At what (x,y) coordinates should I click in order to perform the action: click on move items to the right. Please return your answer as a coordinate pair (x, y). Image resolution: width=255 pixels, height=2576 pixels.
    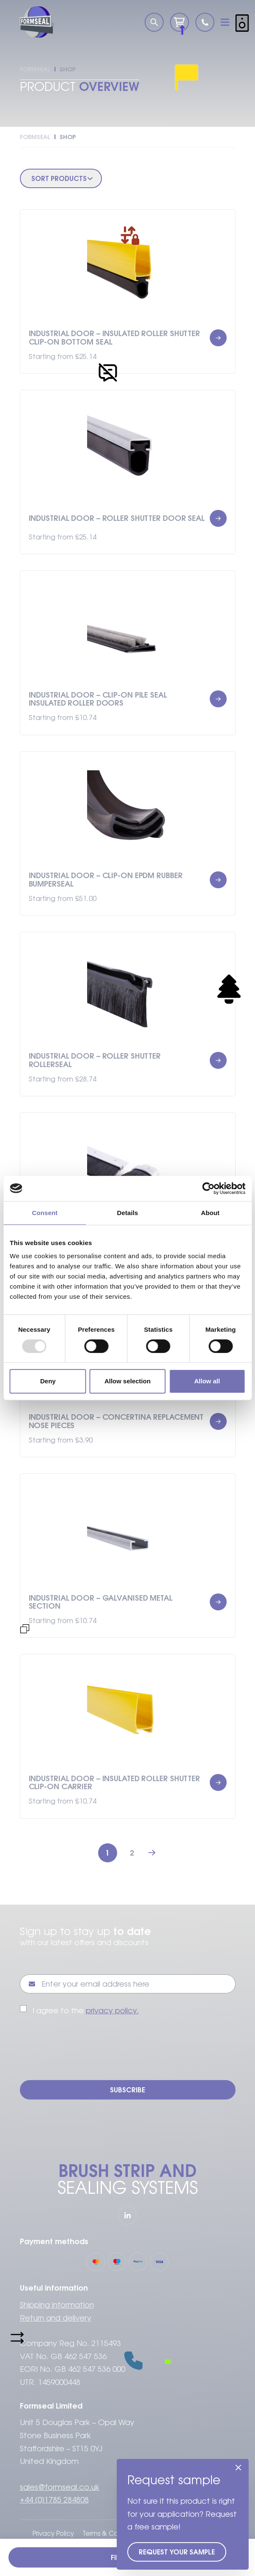
    Looking at the image, I should click on (17, 2338).